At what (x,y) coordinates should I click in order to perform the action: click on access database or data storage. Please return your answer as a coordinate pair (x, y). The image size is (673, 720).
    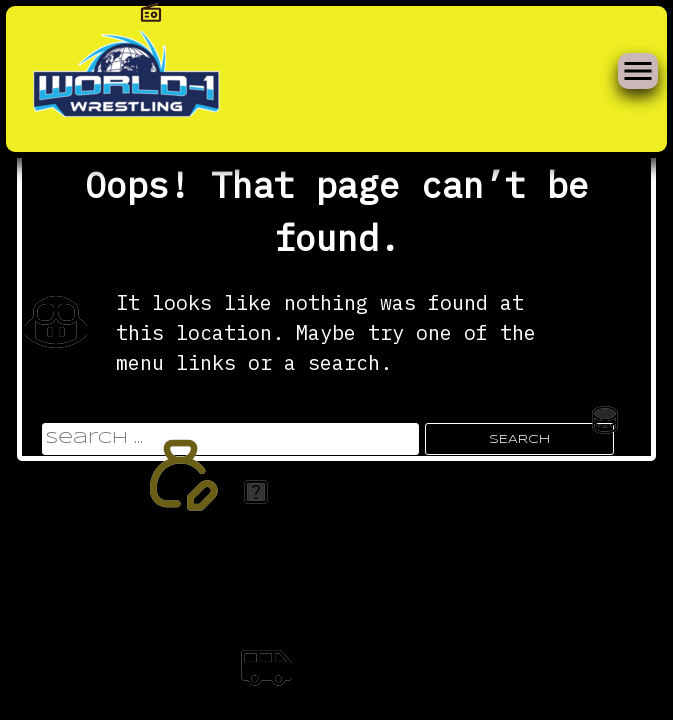
    Looking at the image, I should click on (605, 420).